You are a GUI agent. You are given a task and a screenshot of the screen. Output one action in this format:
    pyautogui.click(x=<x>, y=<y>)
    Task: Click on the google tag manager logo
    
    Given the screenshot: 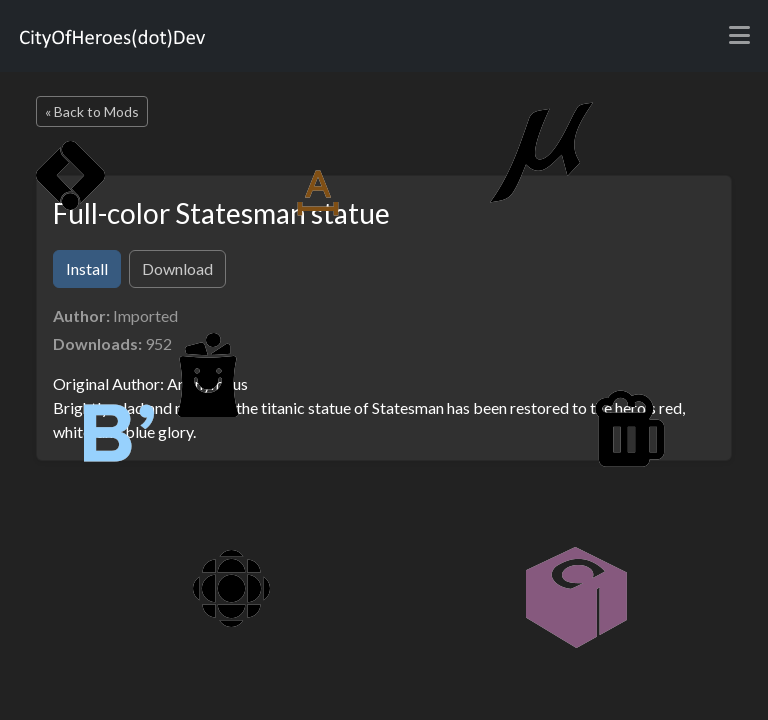 What is the action you would take?
    pyautogui.click(x=70, y=175)
    